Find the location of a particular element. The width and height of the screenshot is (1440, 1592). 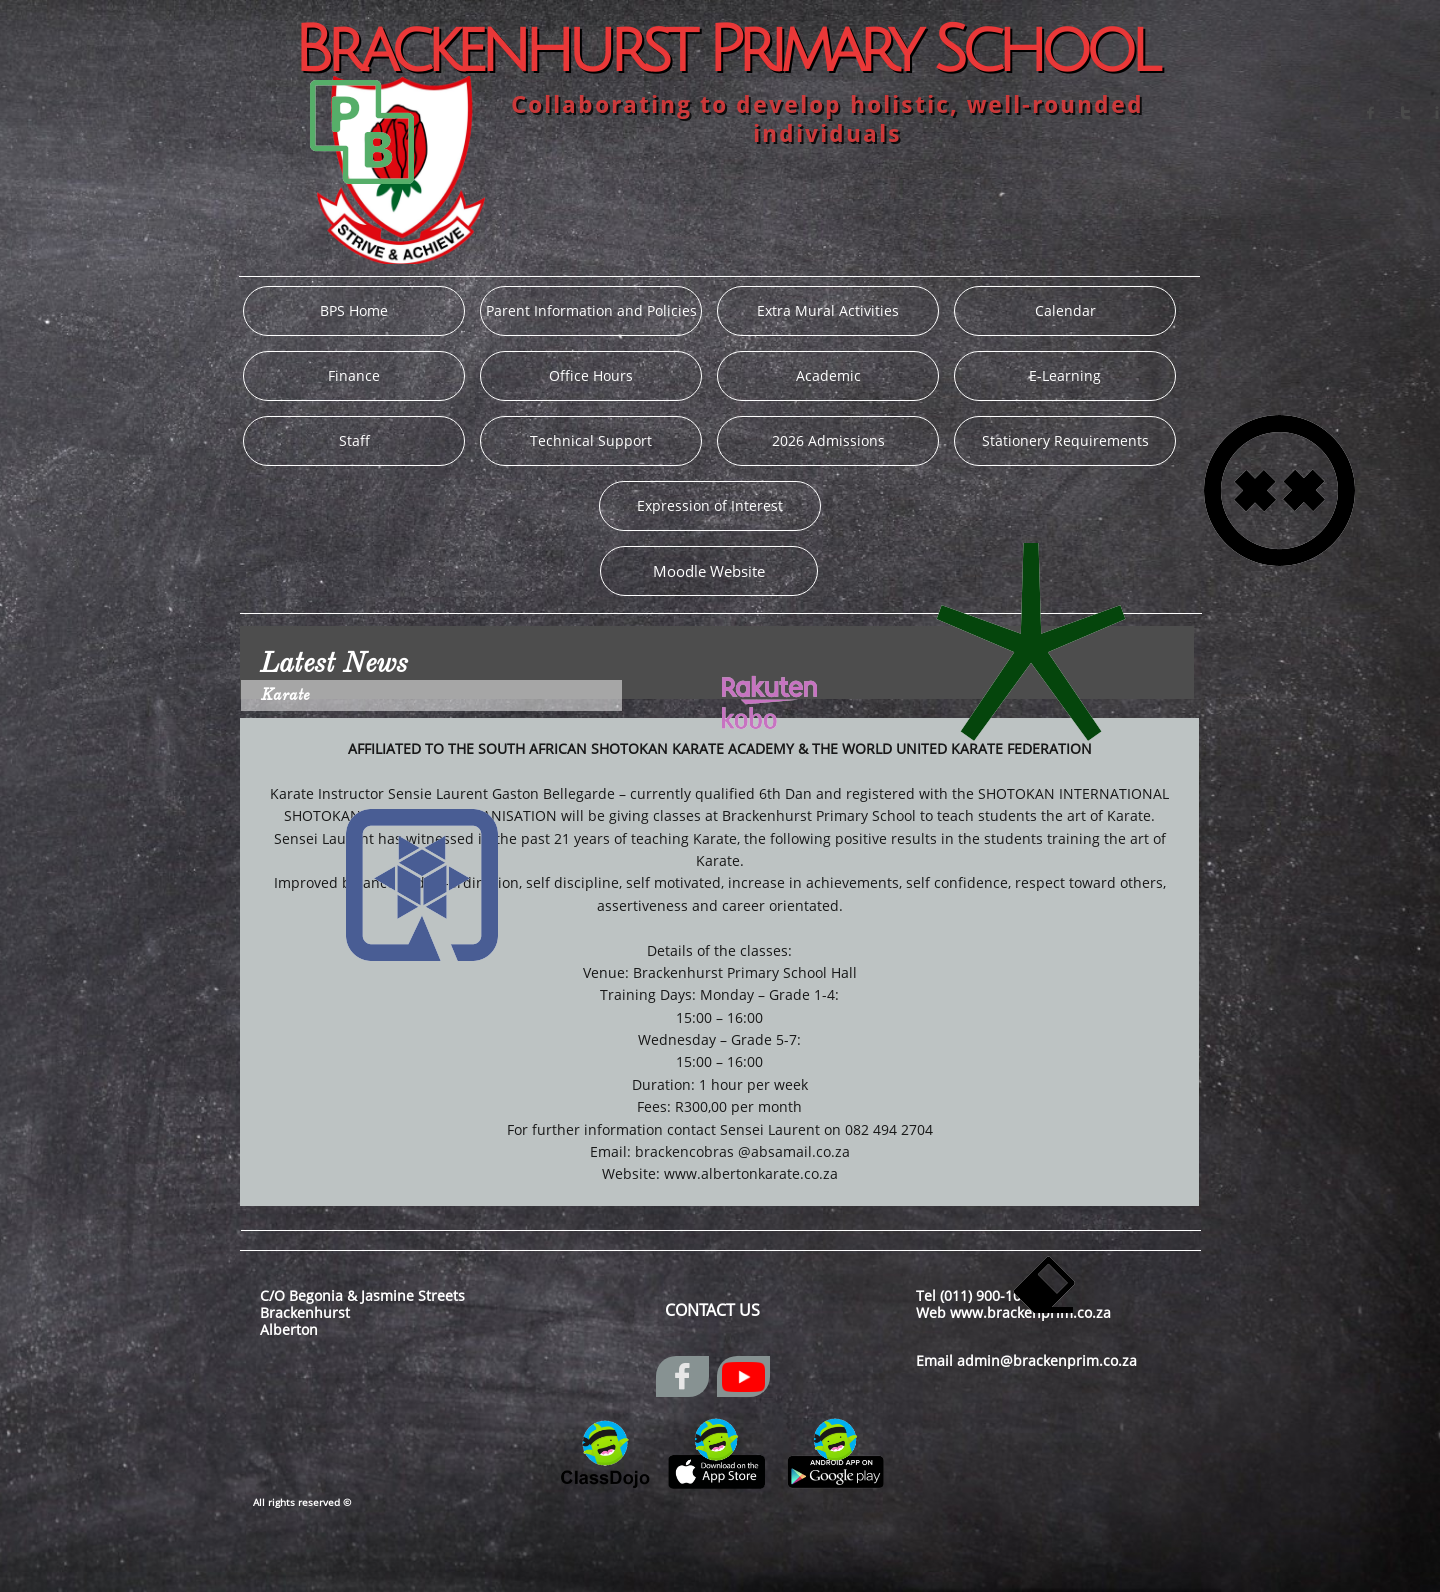

facepunch studios logo is located at coordinates (1279, 490).